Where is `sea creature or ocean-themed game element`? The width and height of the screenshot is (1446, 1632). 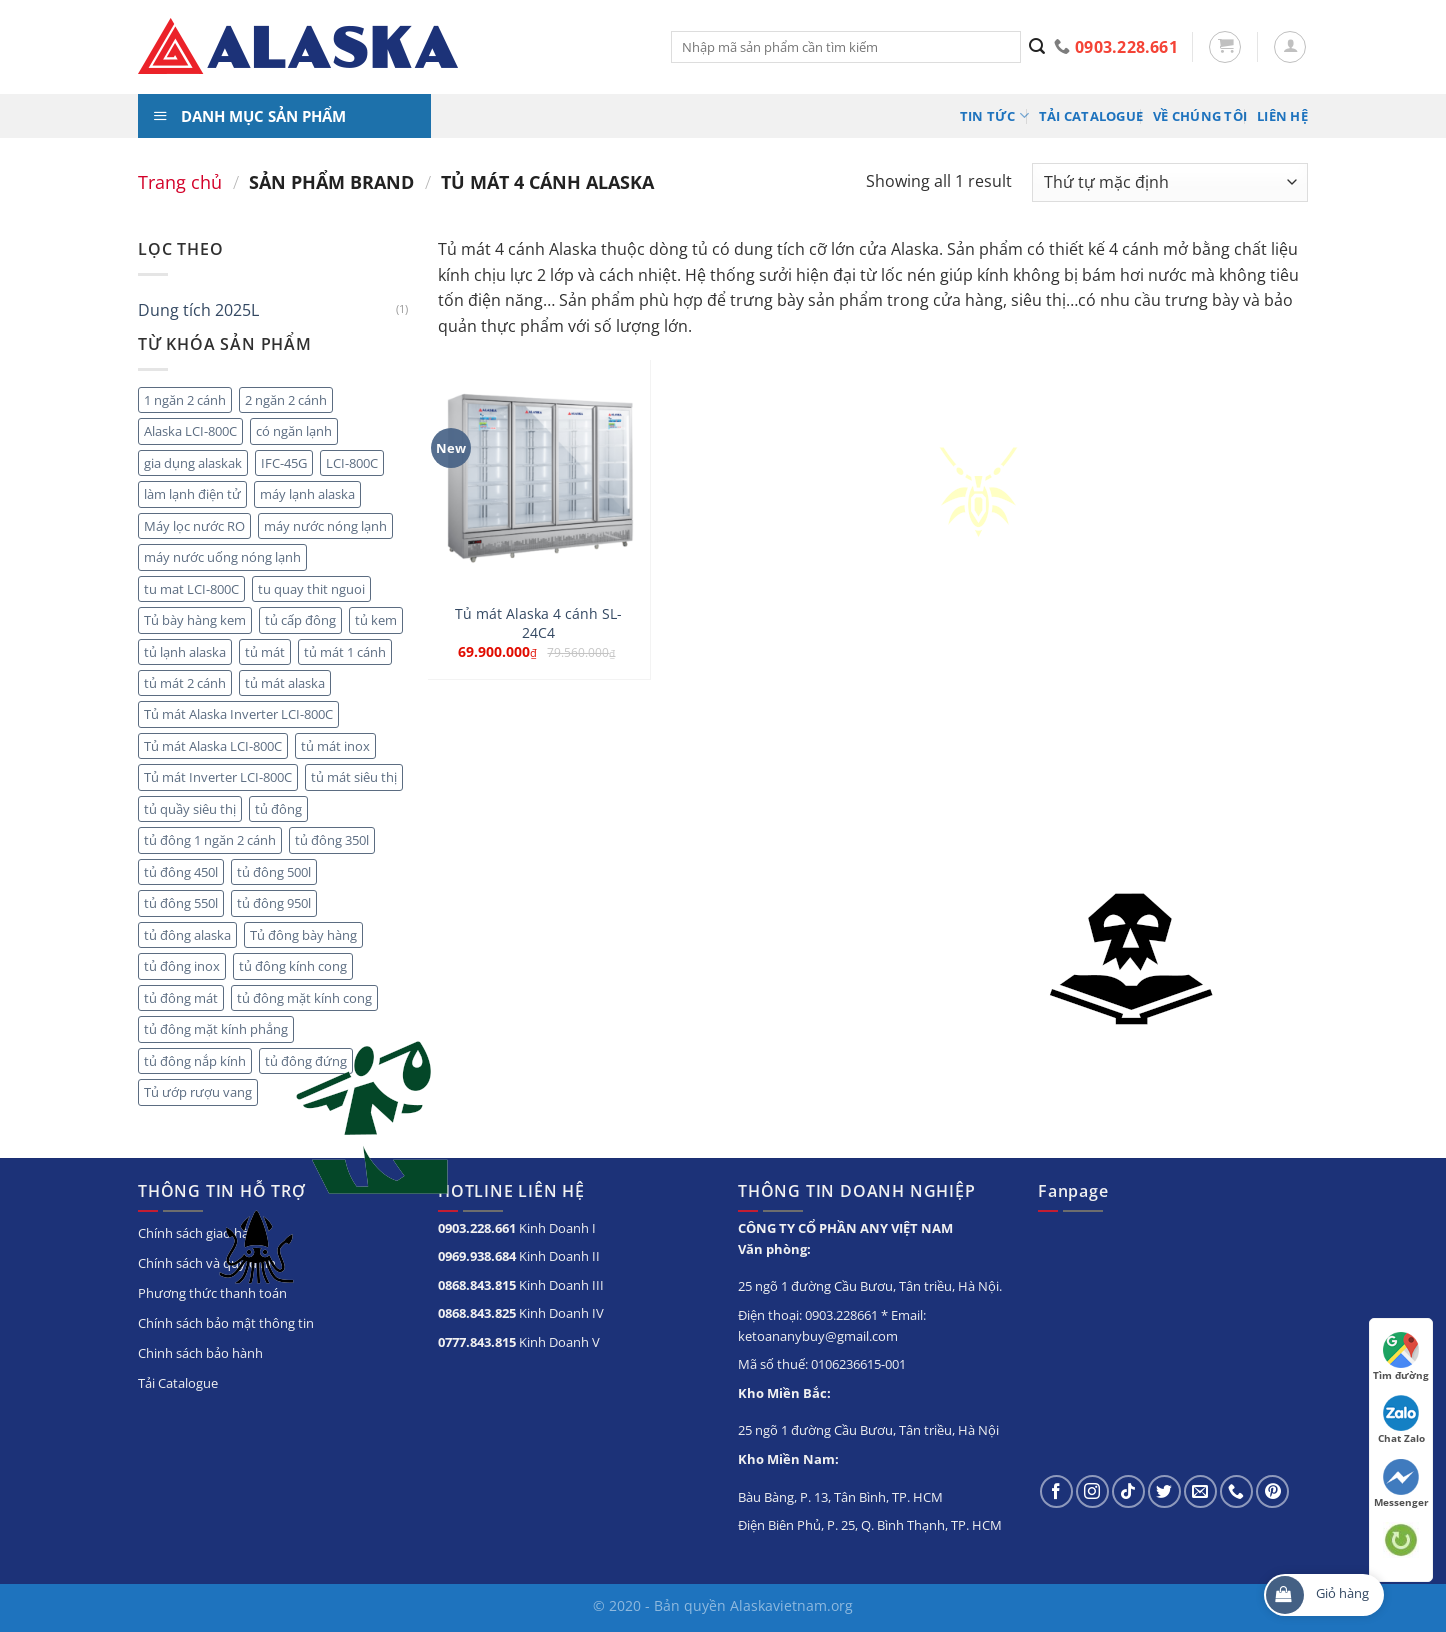
sea creature or ocean-themed game element is located at coordinates (256, 1246).